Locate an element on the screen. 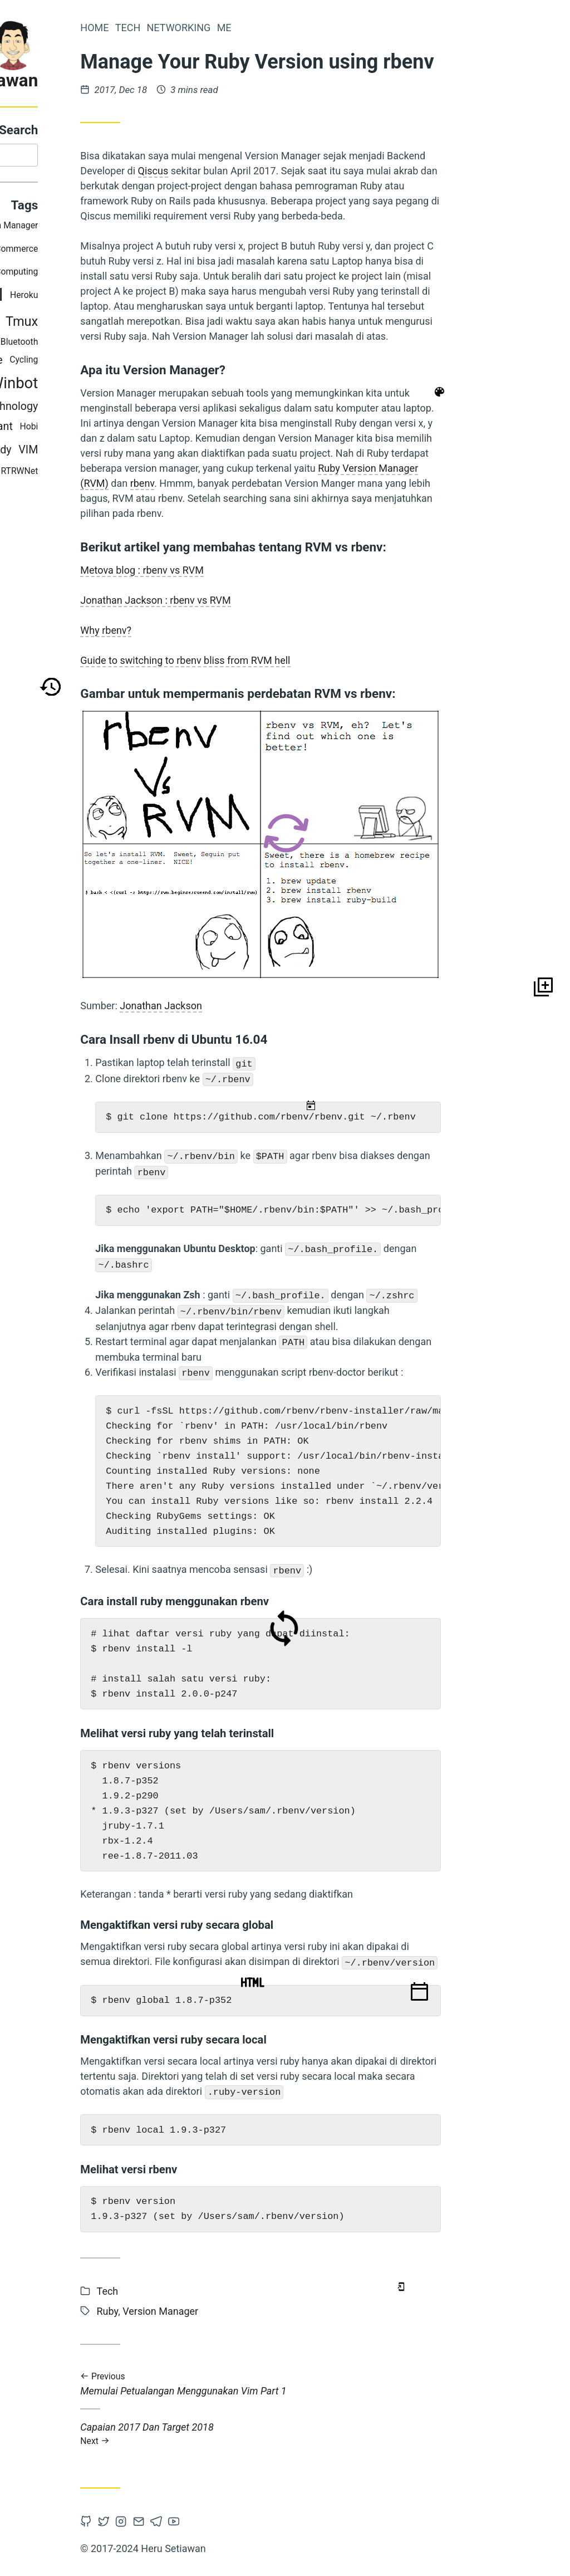  view today's date or events is located at coordinates (311, 1106).